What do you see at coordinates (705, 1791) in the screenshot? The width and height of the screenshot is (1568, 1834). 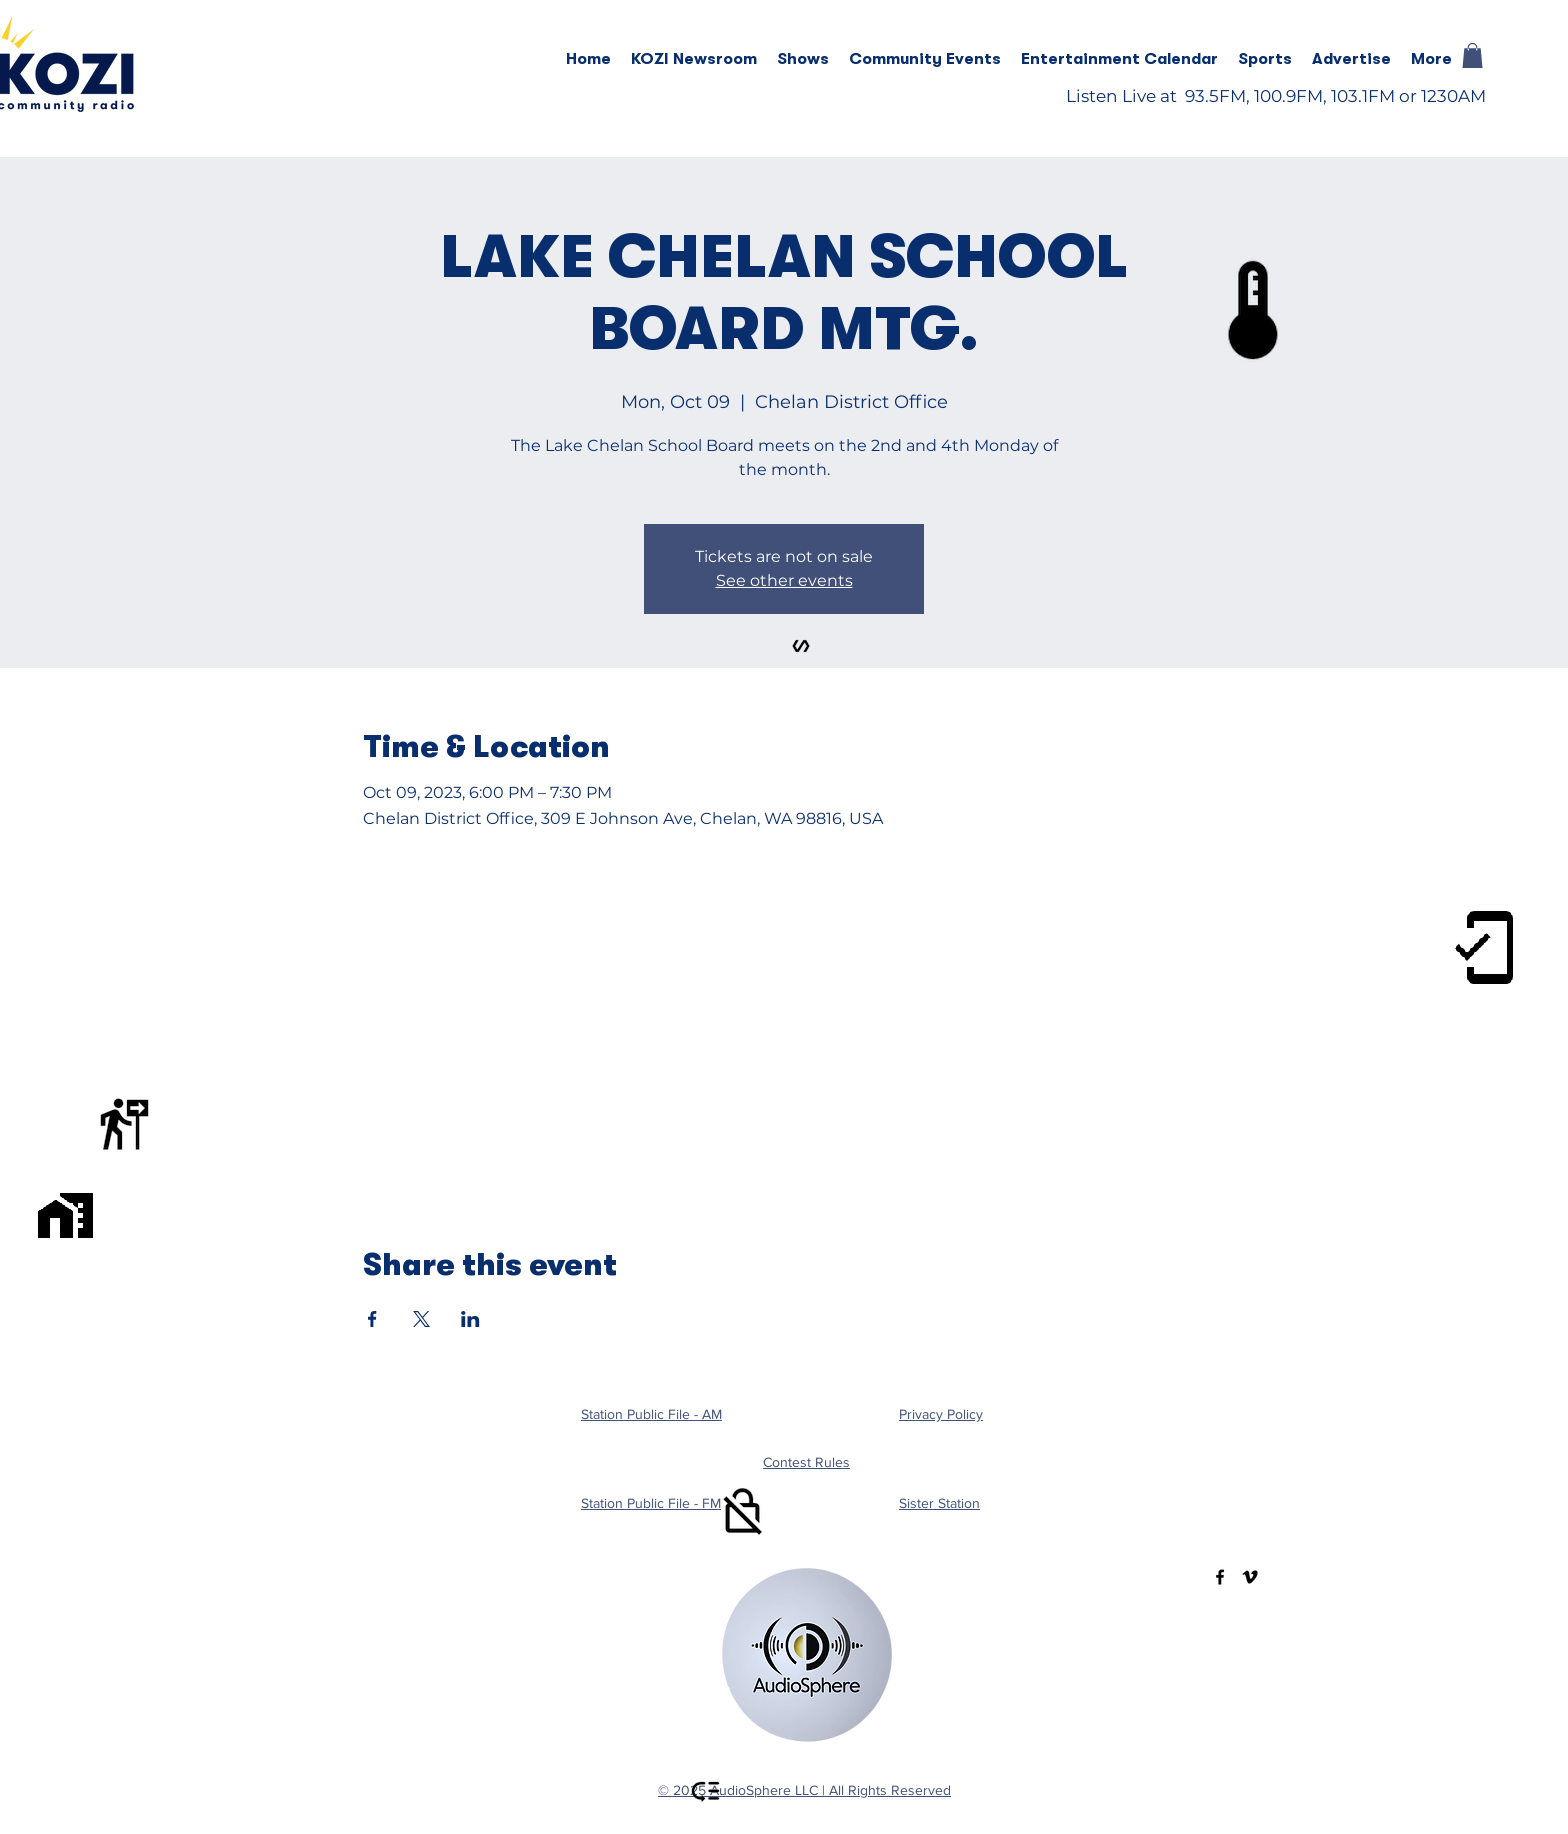 I see `move item to the bottom of the list` at bounding box center [705, 1791].